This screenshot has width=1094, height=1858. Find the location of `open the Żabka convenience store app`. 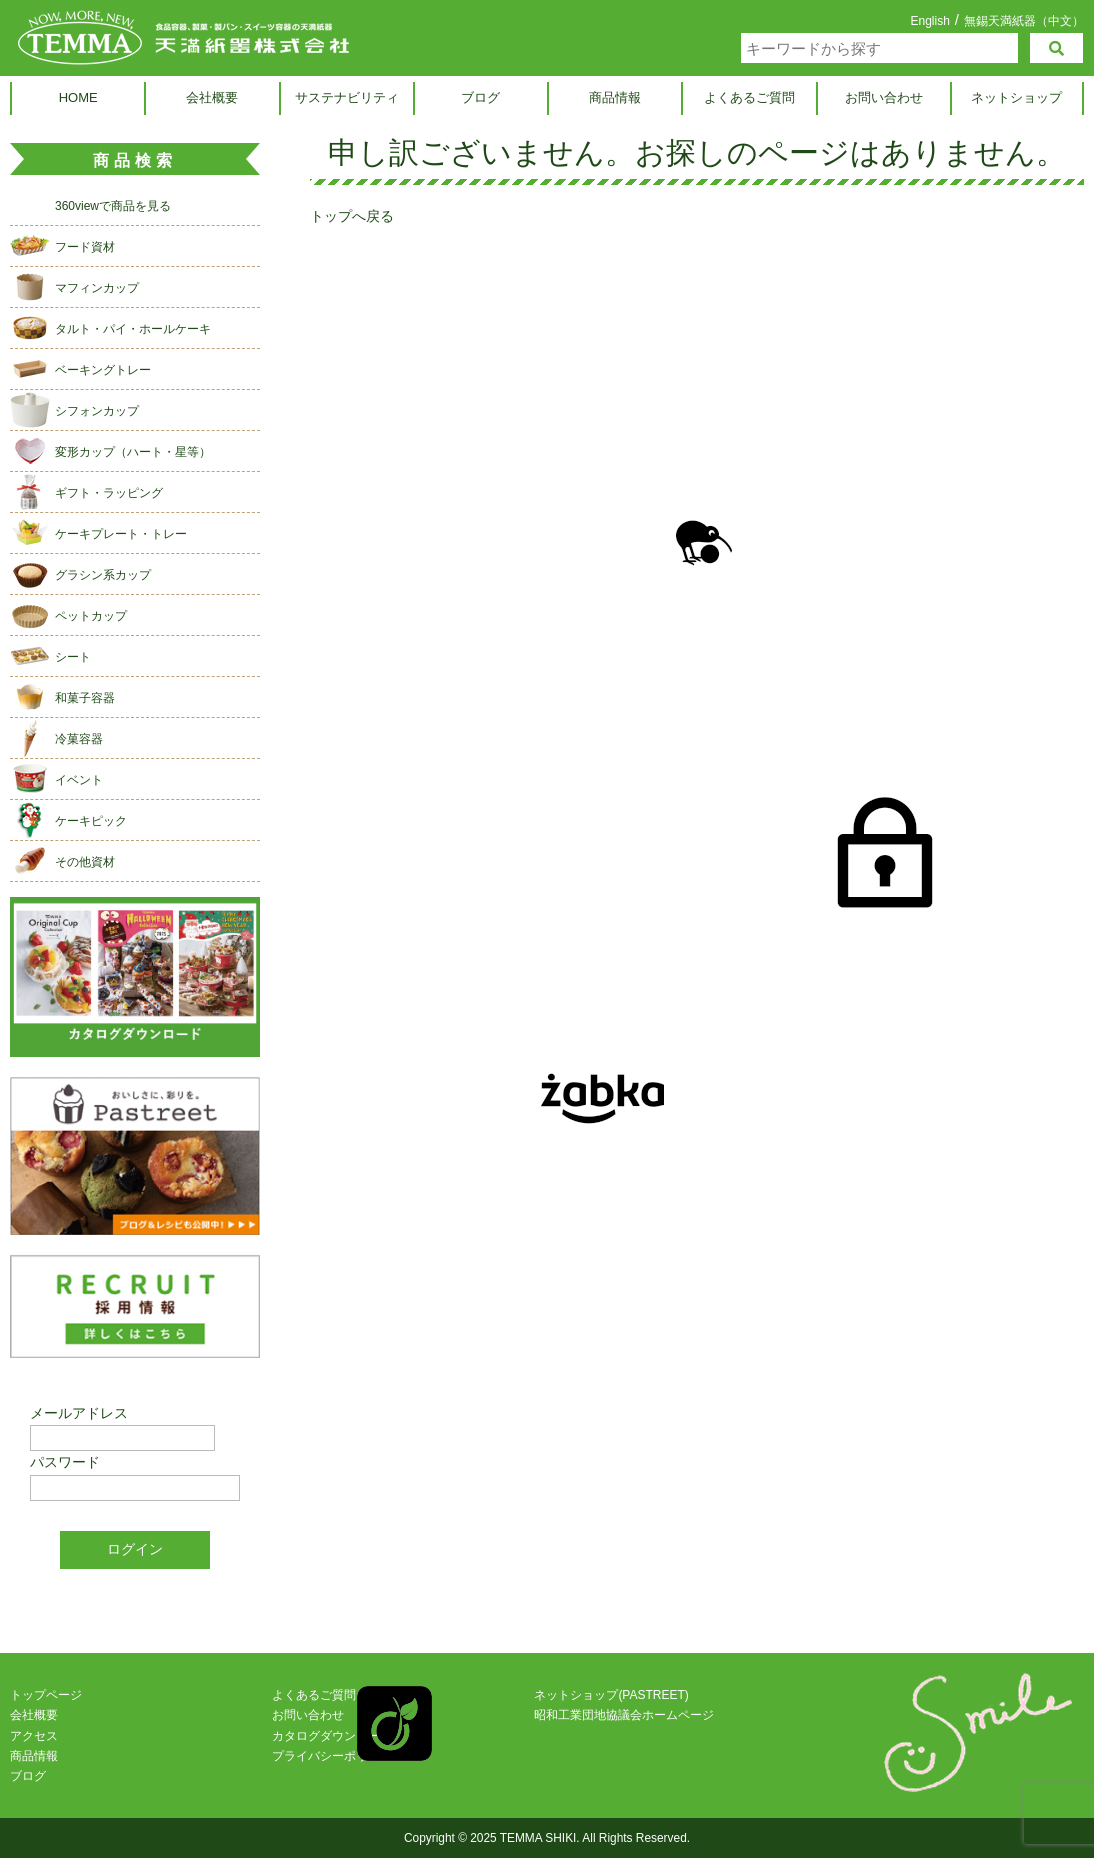

open the Żabka convenience store app is located at coordinates (602, 1098).